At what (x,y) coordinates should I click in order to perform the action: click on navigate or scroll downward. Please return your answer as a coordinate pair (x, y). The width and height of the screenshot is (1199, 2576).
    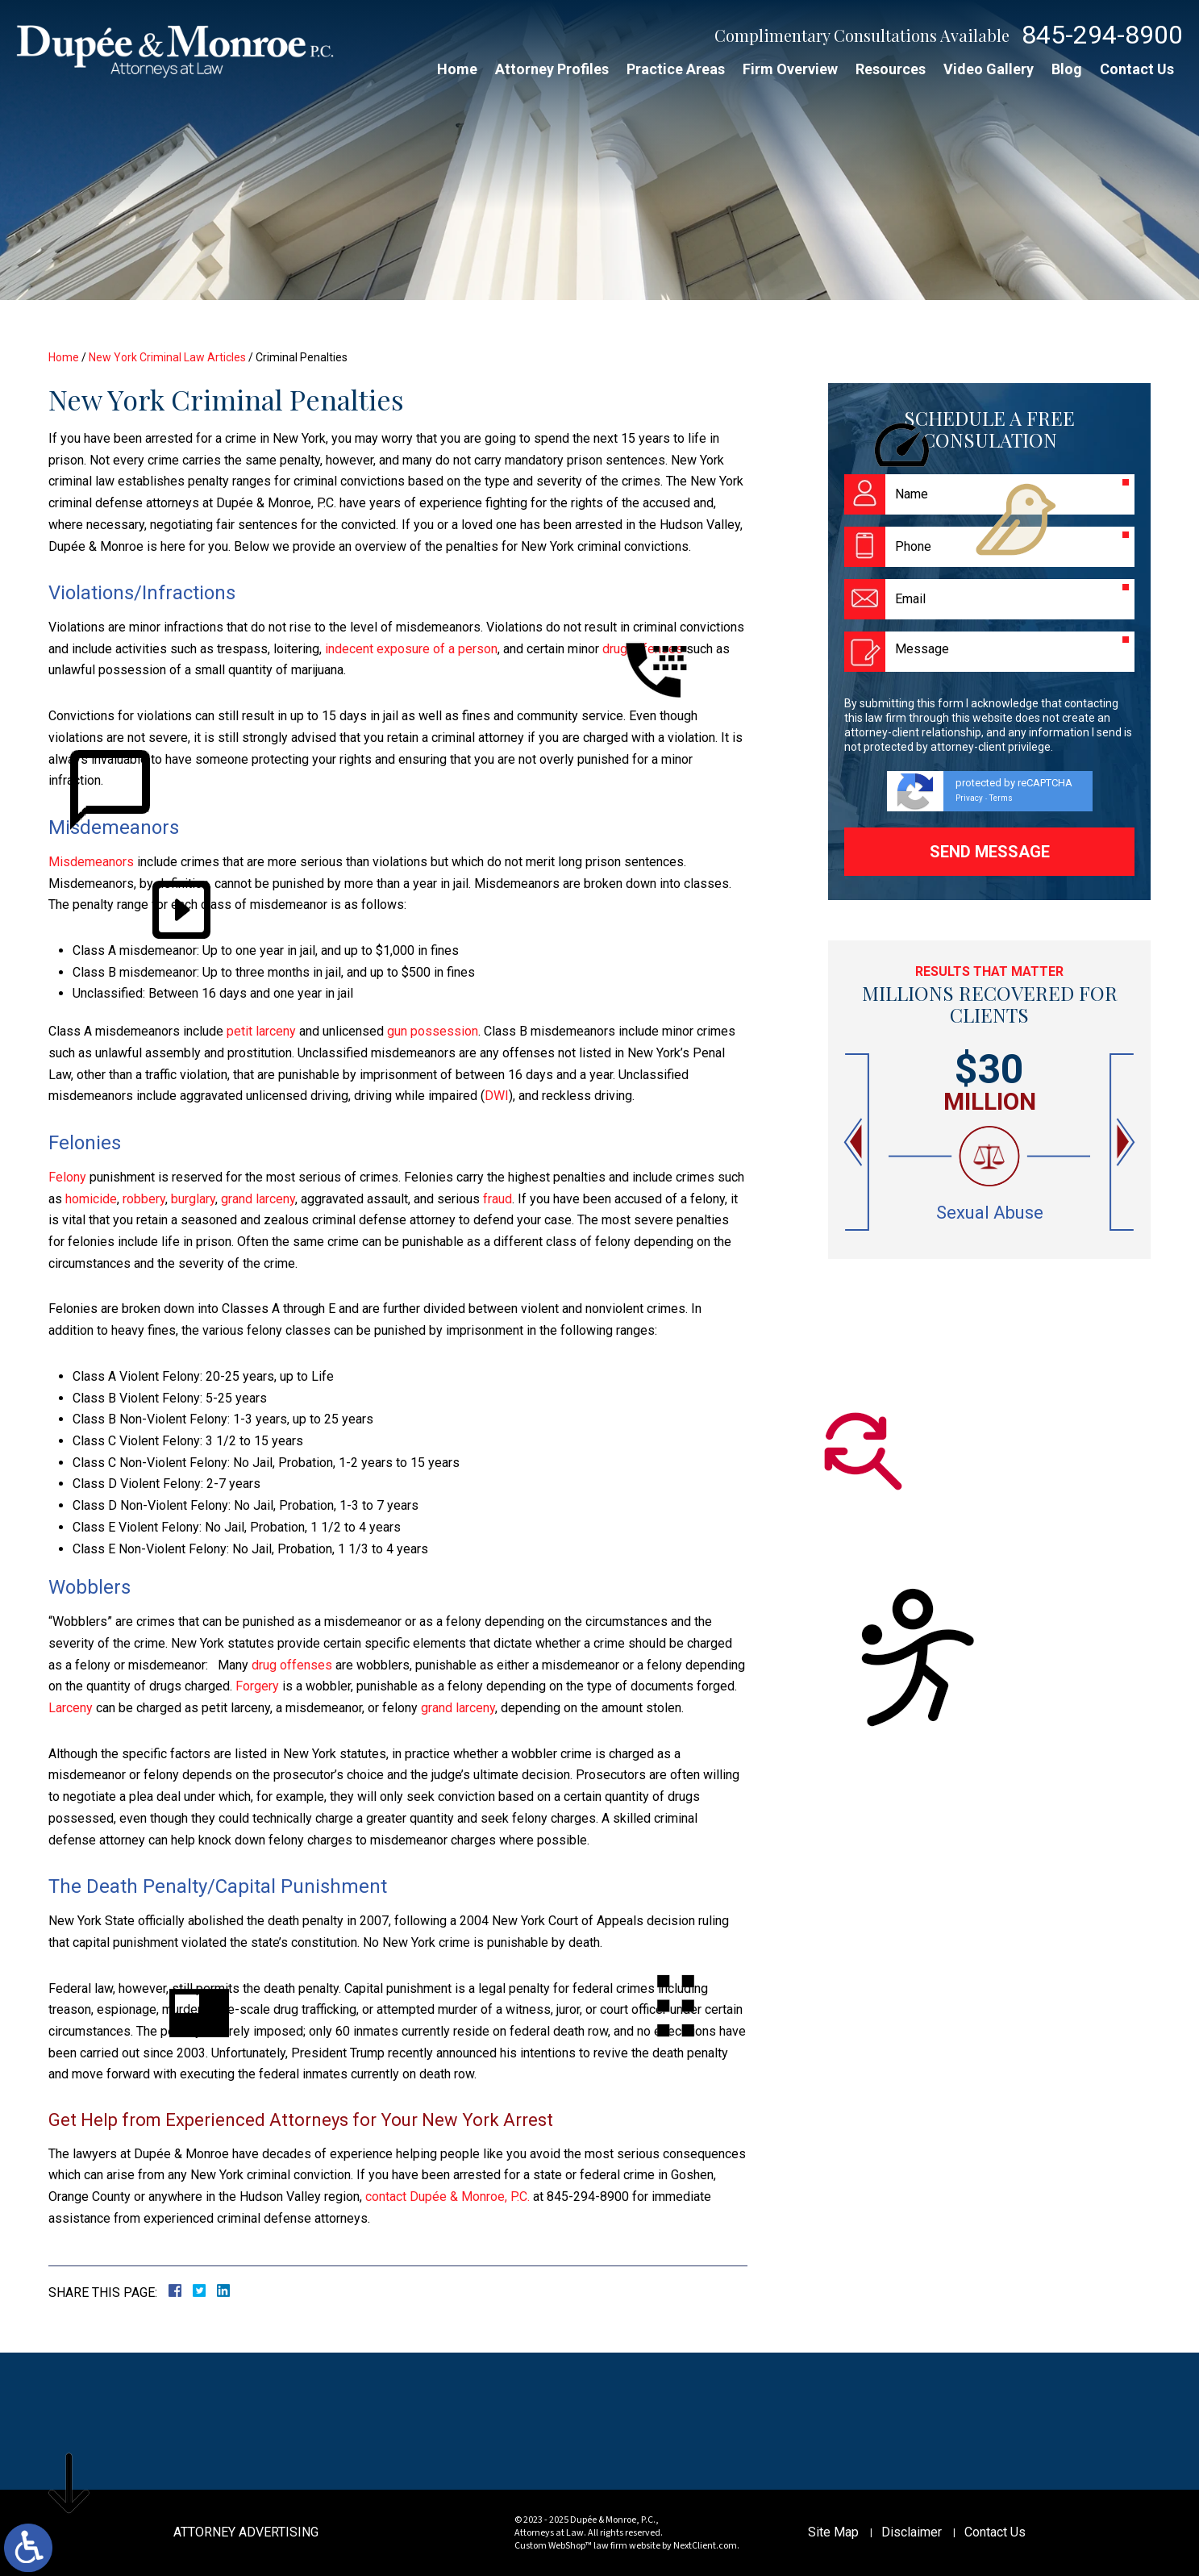
    Looking at the image, I should click on (69, 2483).